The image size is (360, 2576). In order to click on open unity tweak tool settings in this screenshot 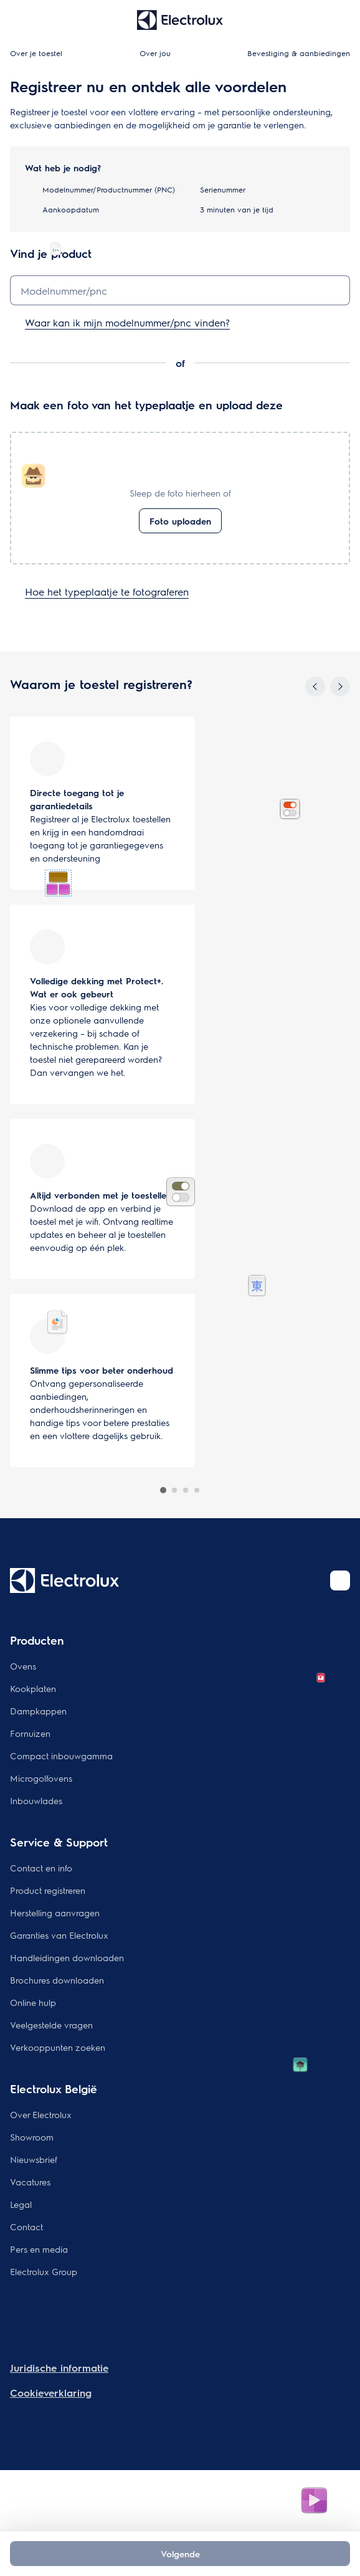, I will do `click(181, 1192)`.